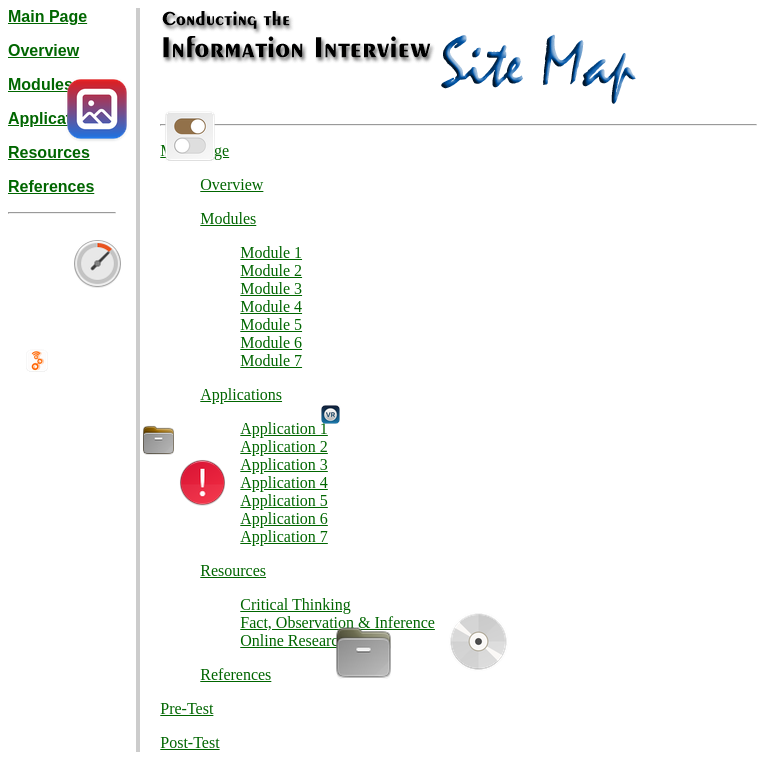 The image size is (765, 760). What do you see at coordinates (97, 109) in the screenshot?
I see `open fotema photo gallery app` at bounding box center [97, 109].